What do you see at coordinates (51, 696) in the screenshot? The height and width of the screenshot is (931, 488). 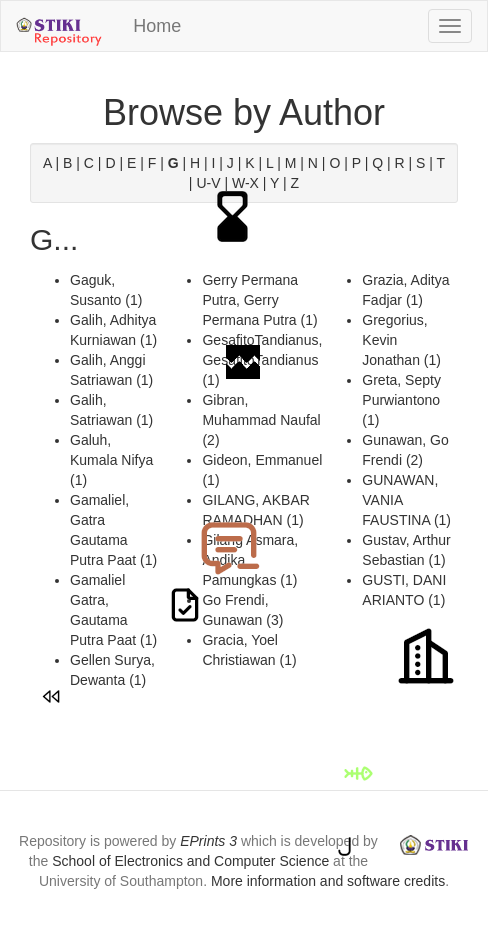 I see `skip to previous track` at bounding box center [51, 696].